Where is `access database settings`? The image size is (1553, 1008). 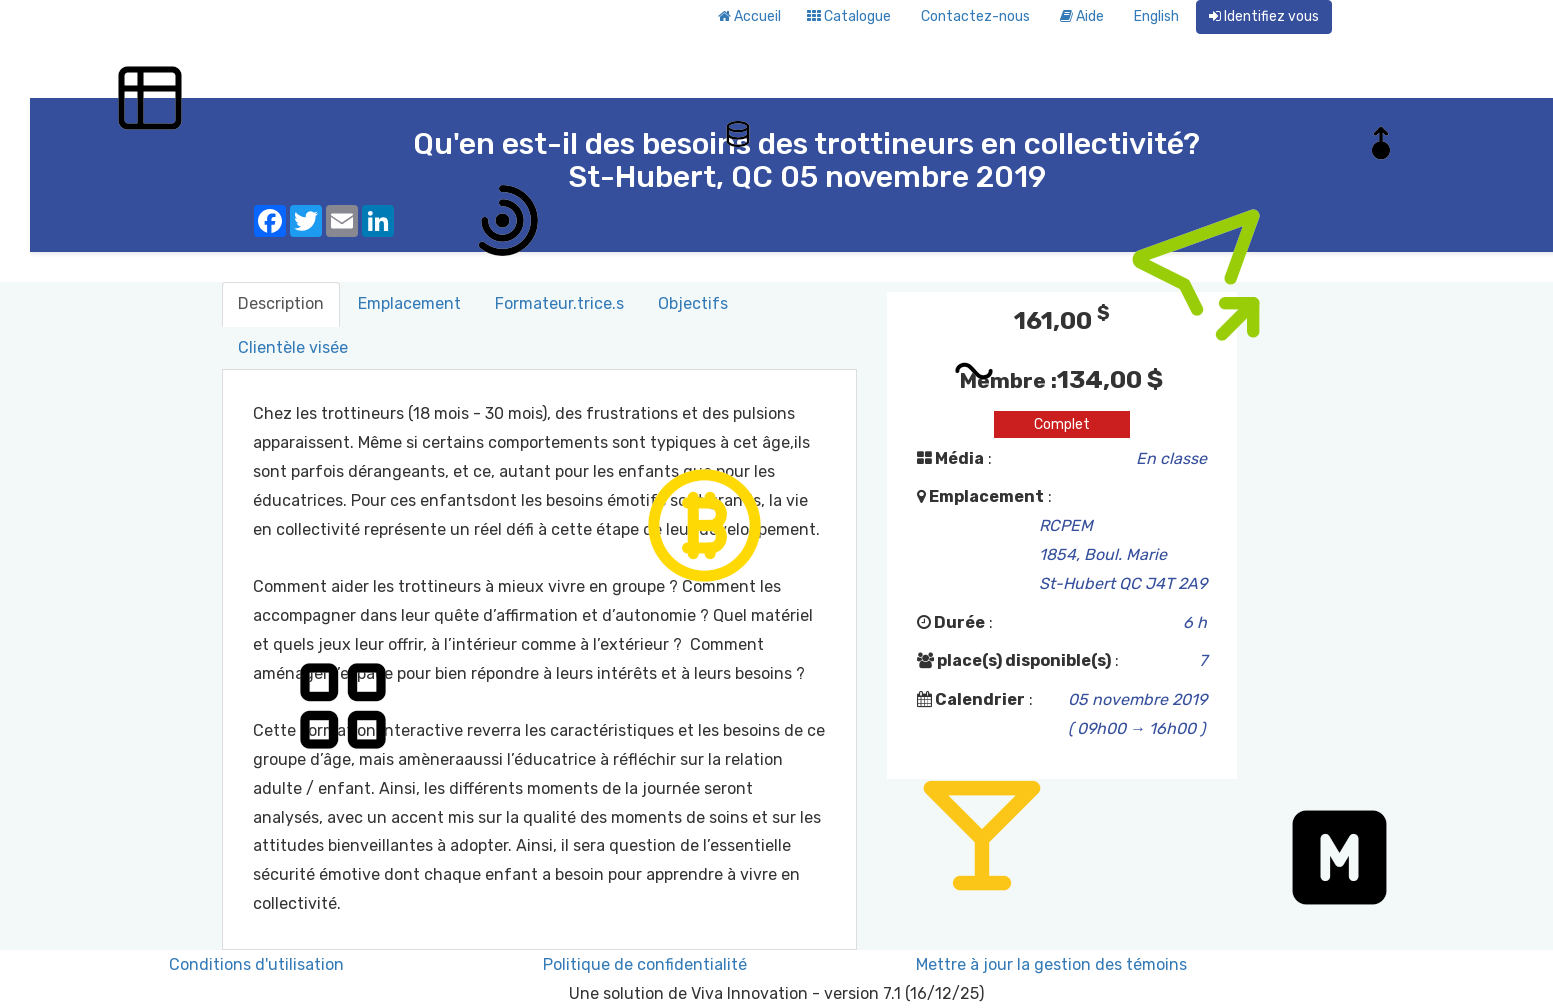
access database settings is located at coordinates (738, 134).